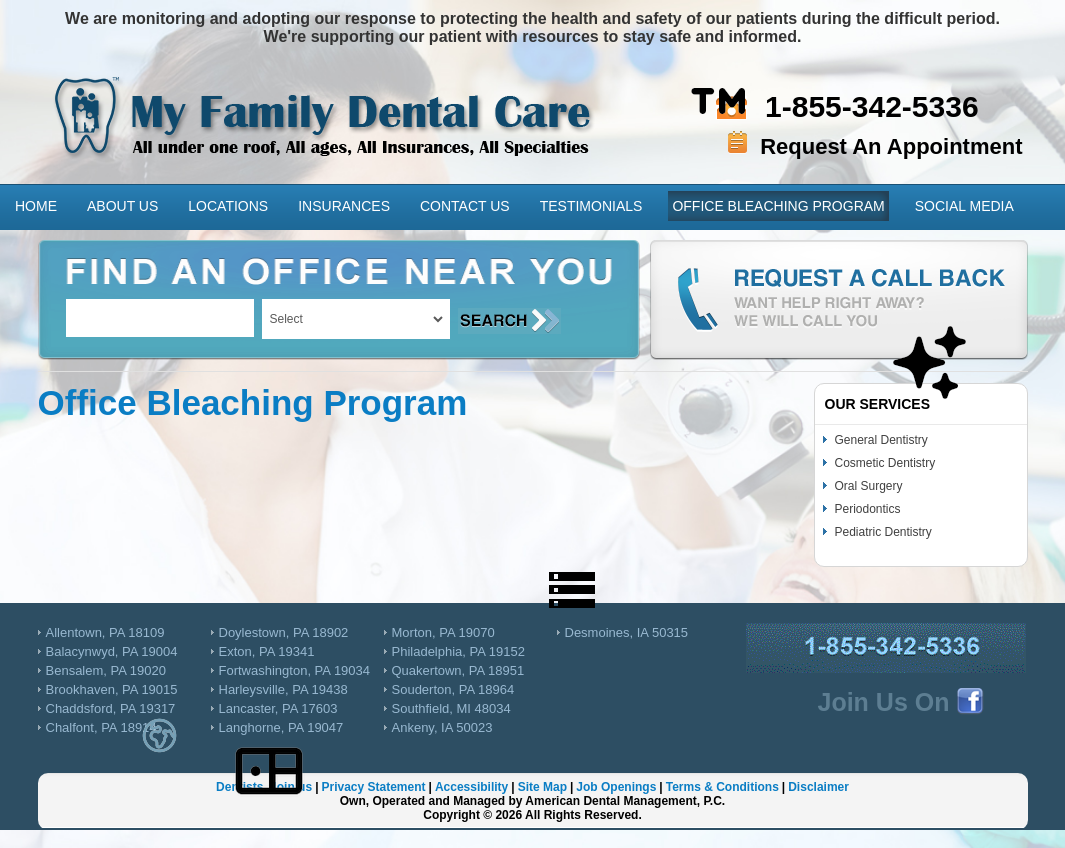 The image size is (1065, 848). What do you see at coordinates (929, 362) in the screenshot?
I see `indicates AI-generated or enhanced content` at bounding box center [929, 362].